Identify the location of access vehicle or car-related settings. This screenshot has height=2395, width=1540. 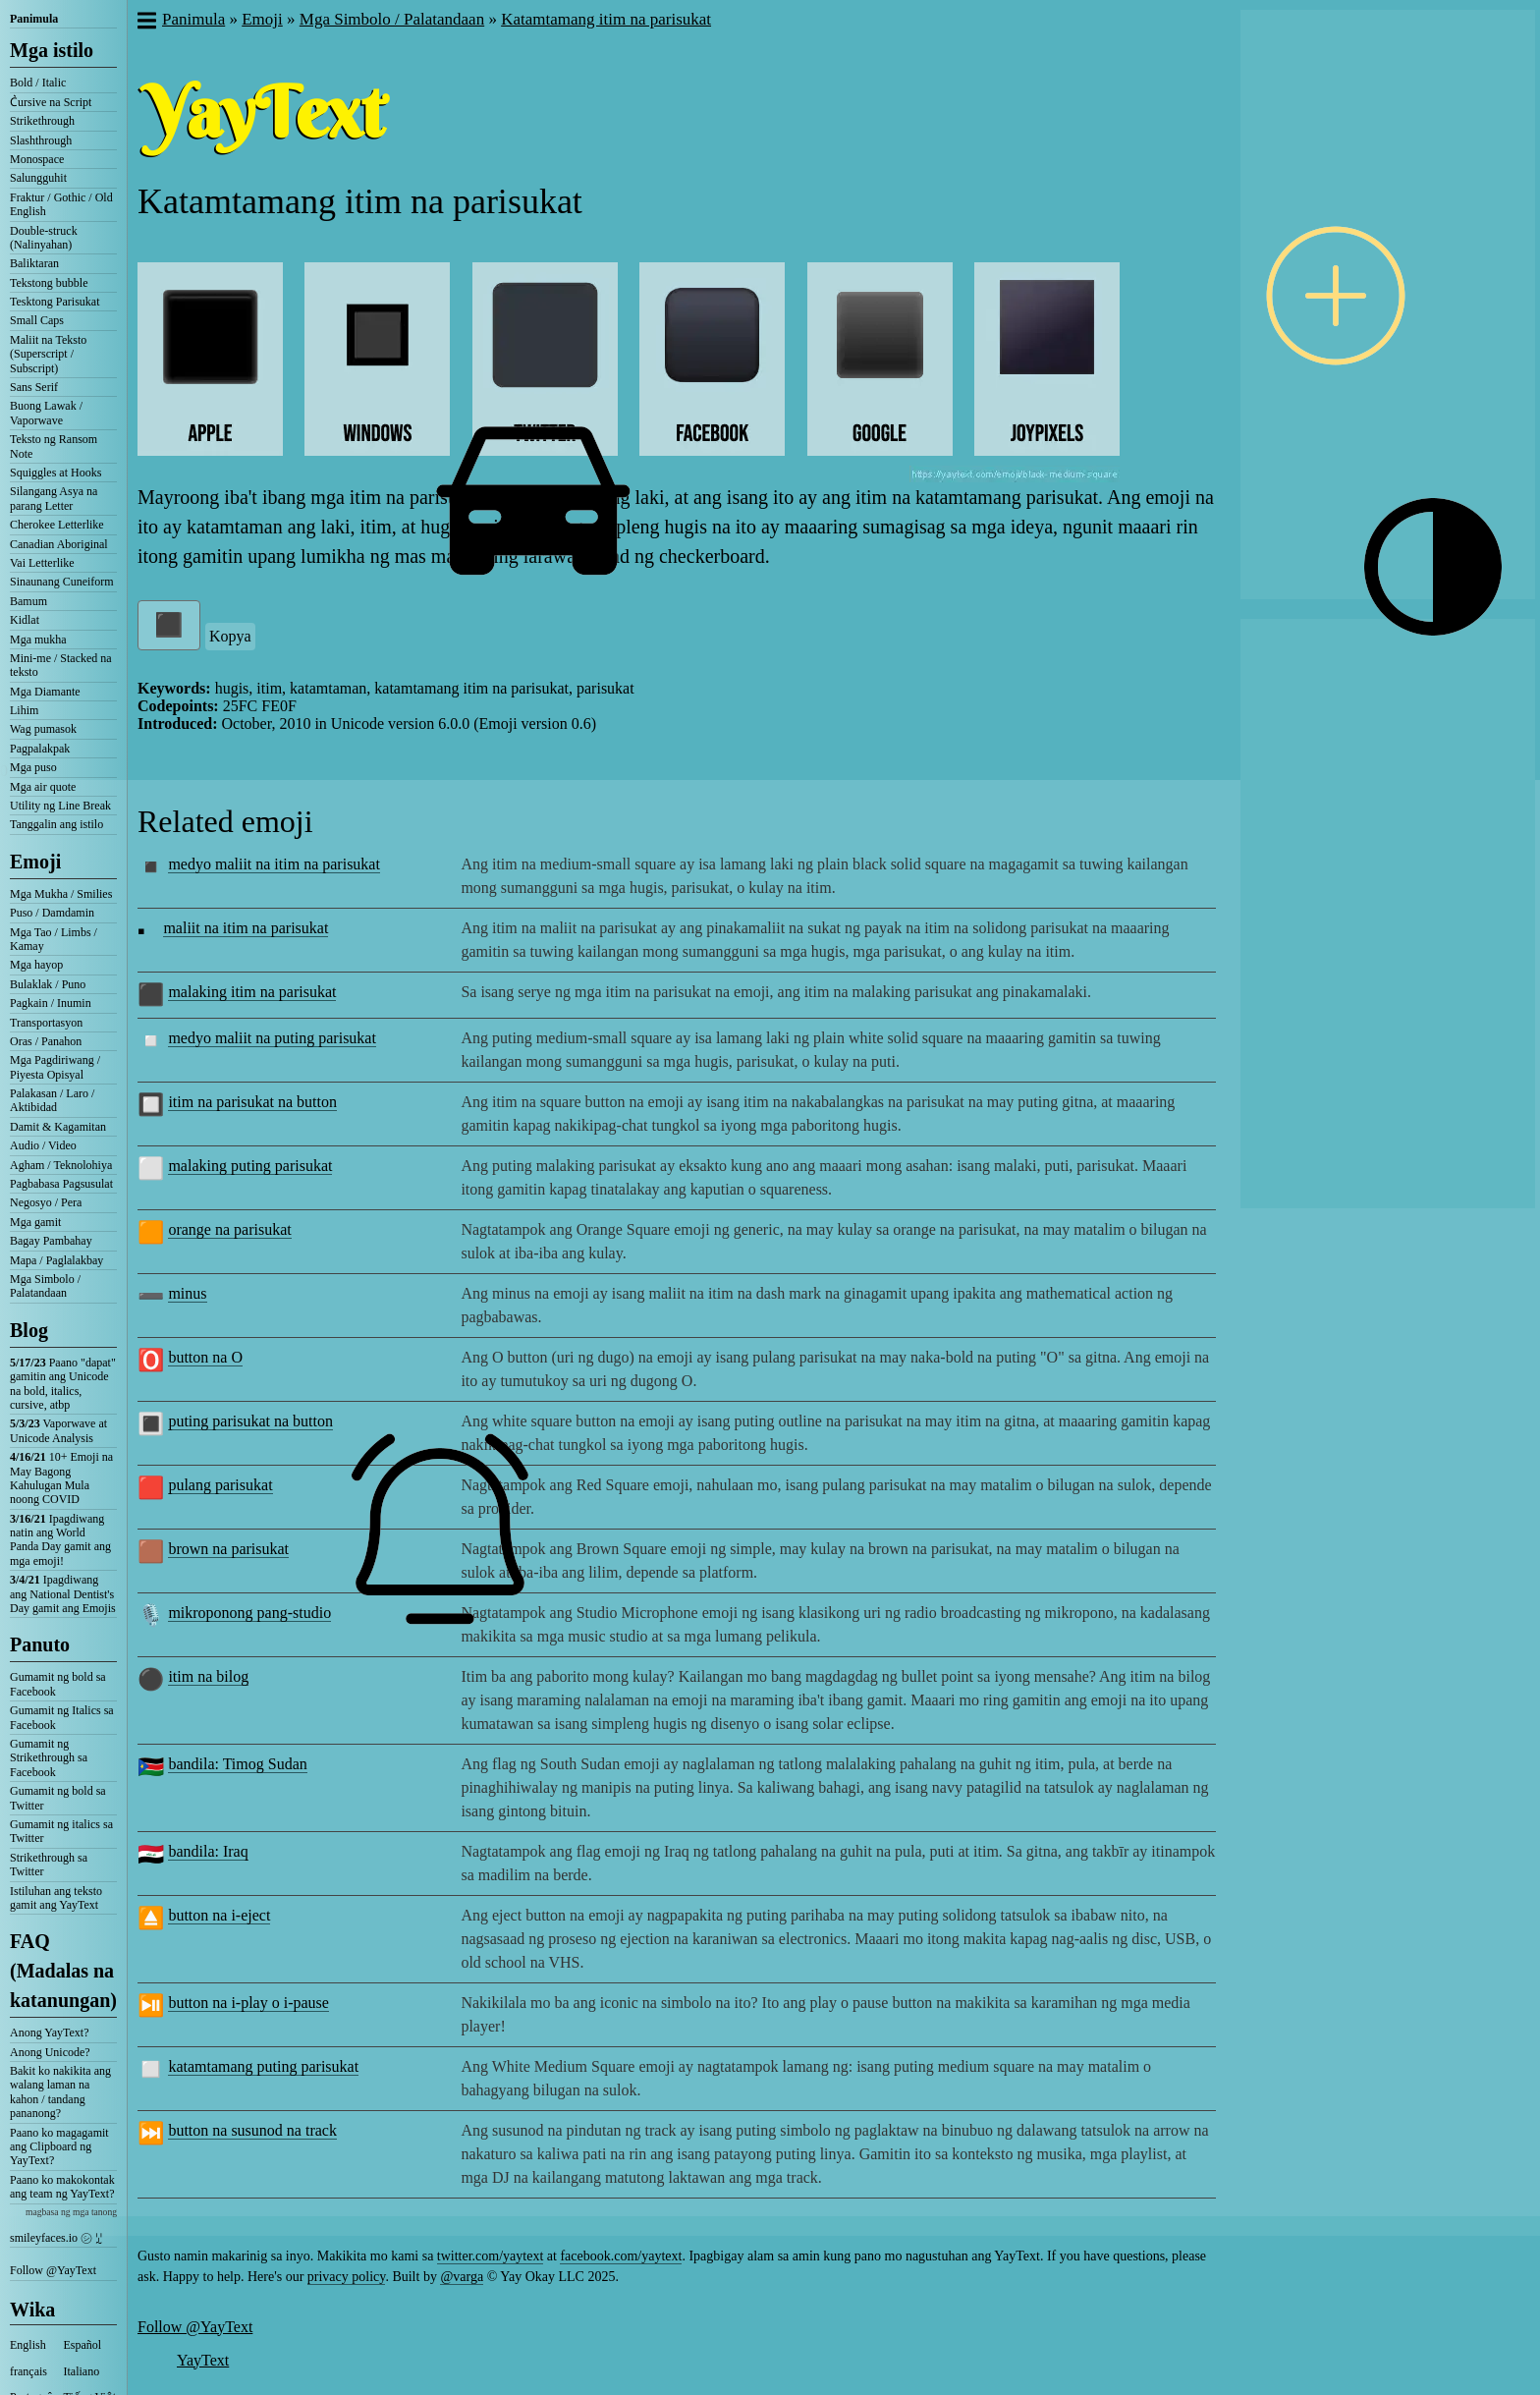
(533, 504).